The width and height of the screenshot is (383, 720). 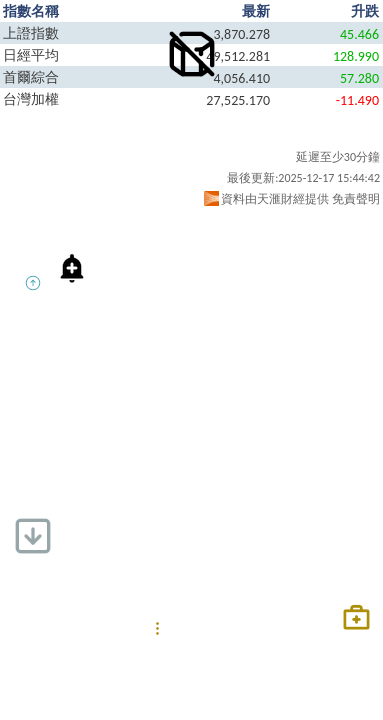 I want to click on access first aid or medical help resources, so click(x=356, y=618).